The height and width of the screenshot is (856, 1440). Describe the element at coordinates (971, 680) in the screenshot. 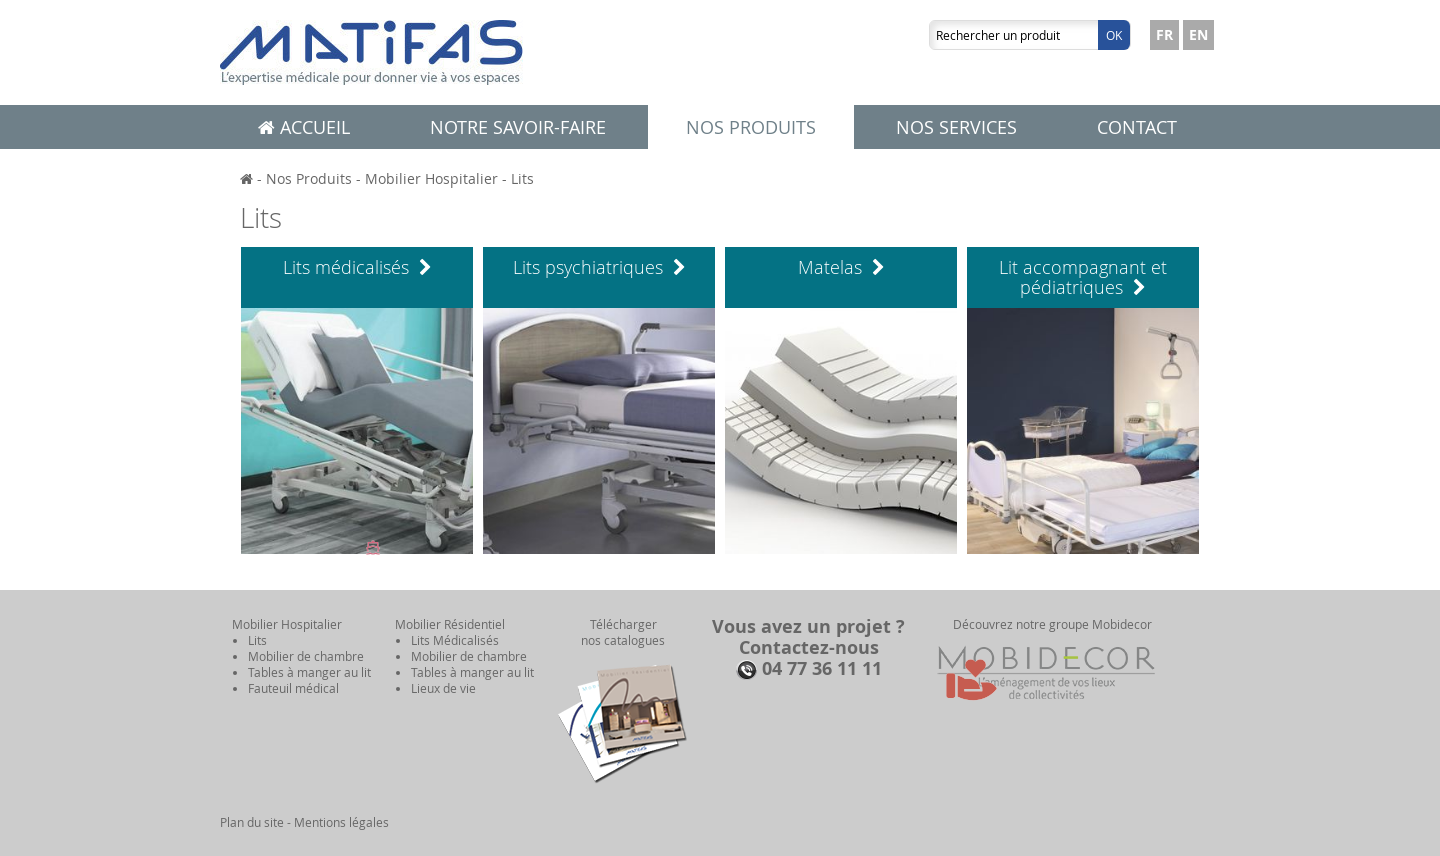

I see `donate or make a charitable contribution` at that location.